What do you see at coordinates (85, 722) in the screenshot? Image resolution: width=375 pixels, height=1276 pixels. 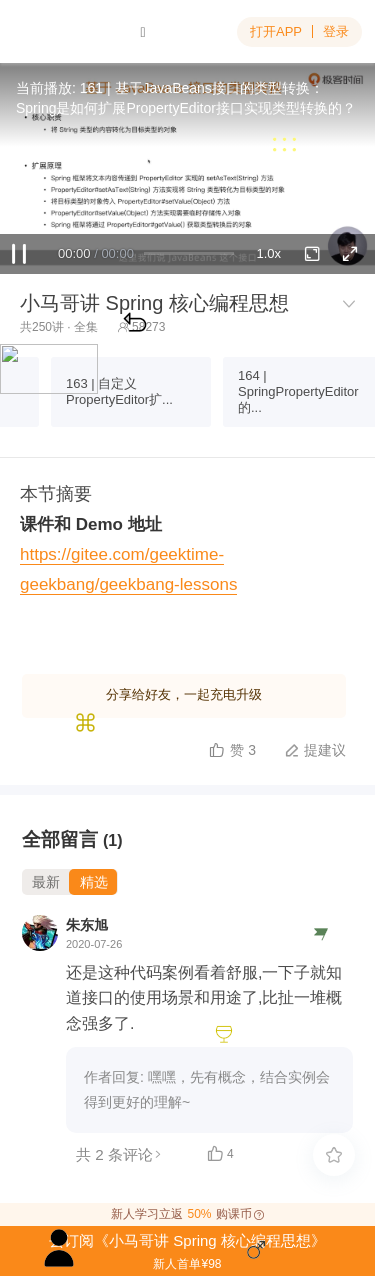 I see `access keyboard shortcuts` at bounding box center [85, 722].